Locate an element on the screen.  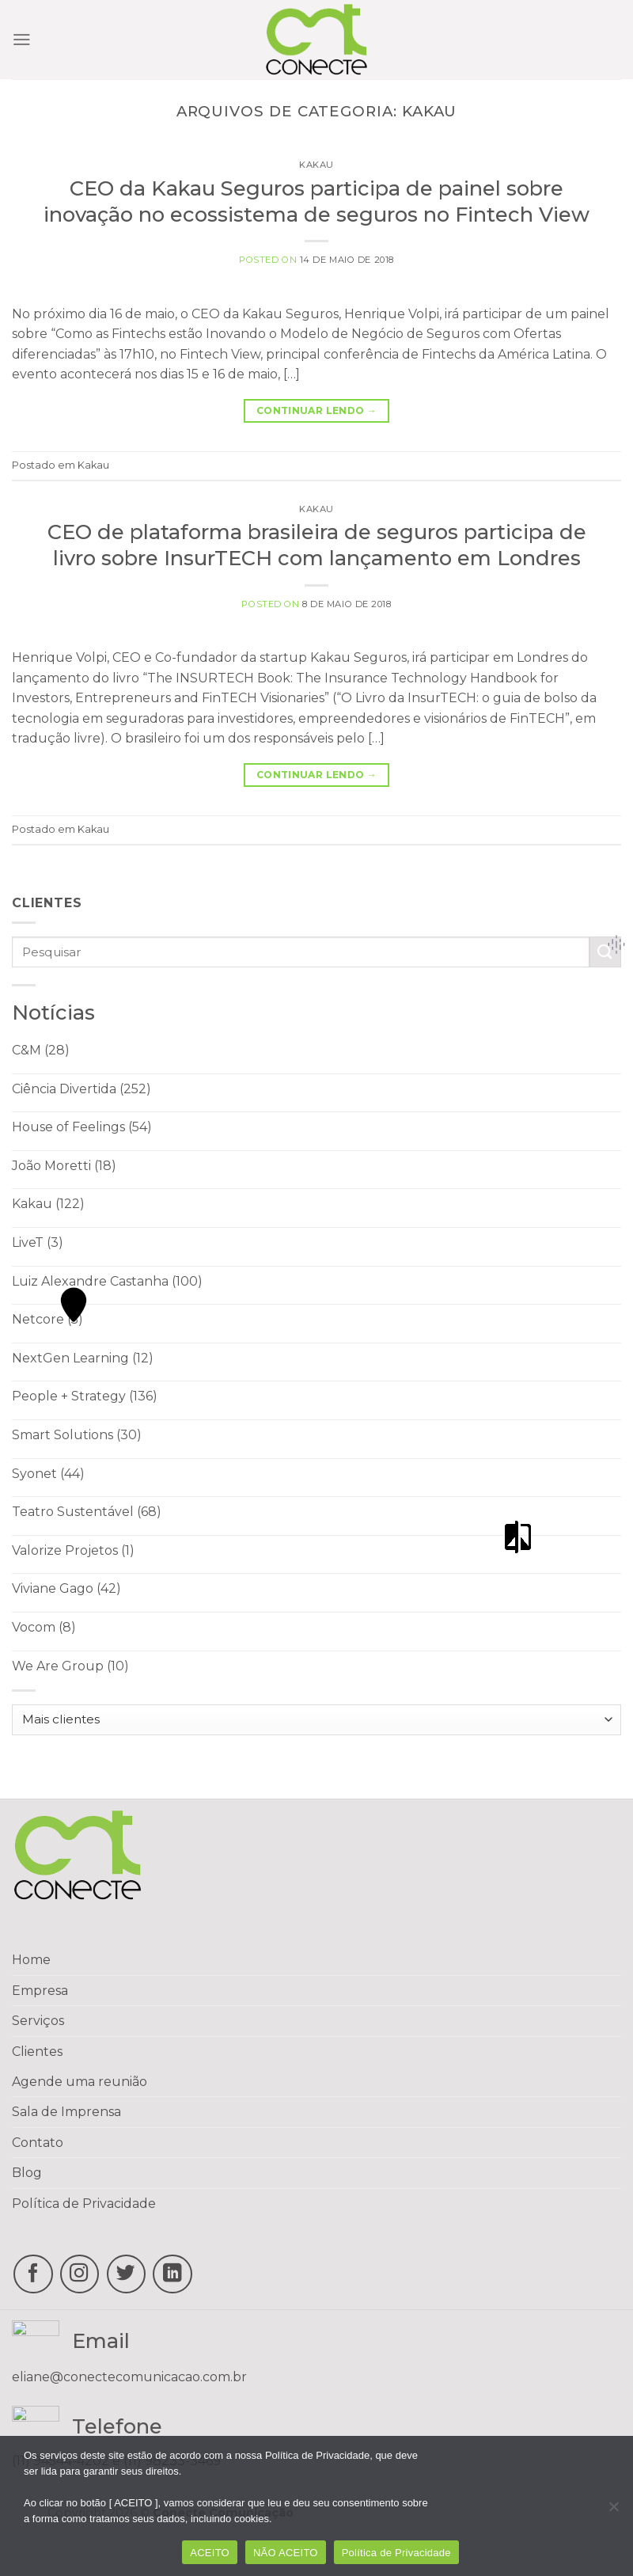
compare two images side by side is located at coordinates (517, 1537).